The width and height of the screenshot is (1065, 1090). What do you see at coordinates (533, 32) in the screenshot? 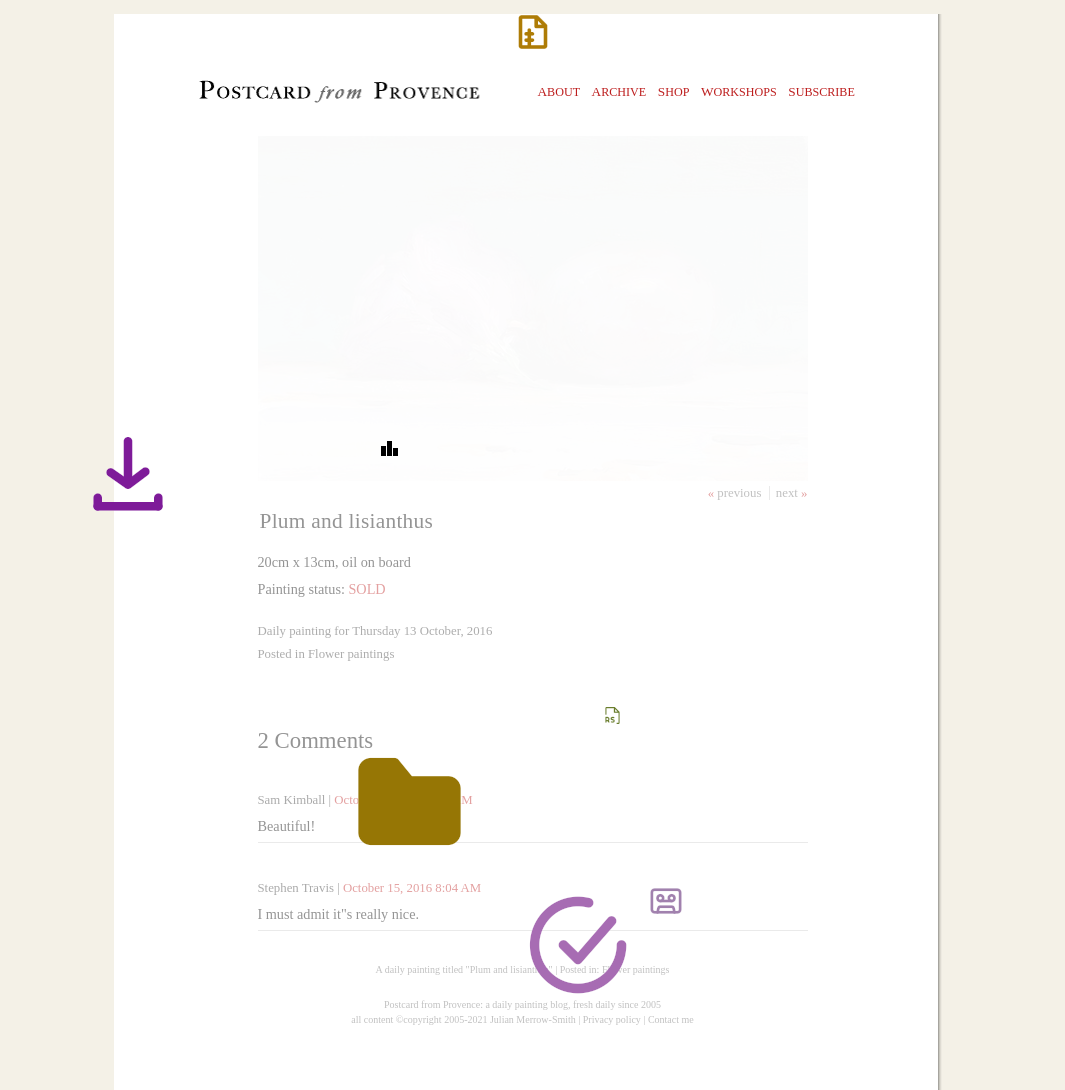
I see `access compressed or archived files` at bounding box center [533, 32].